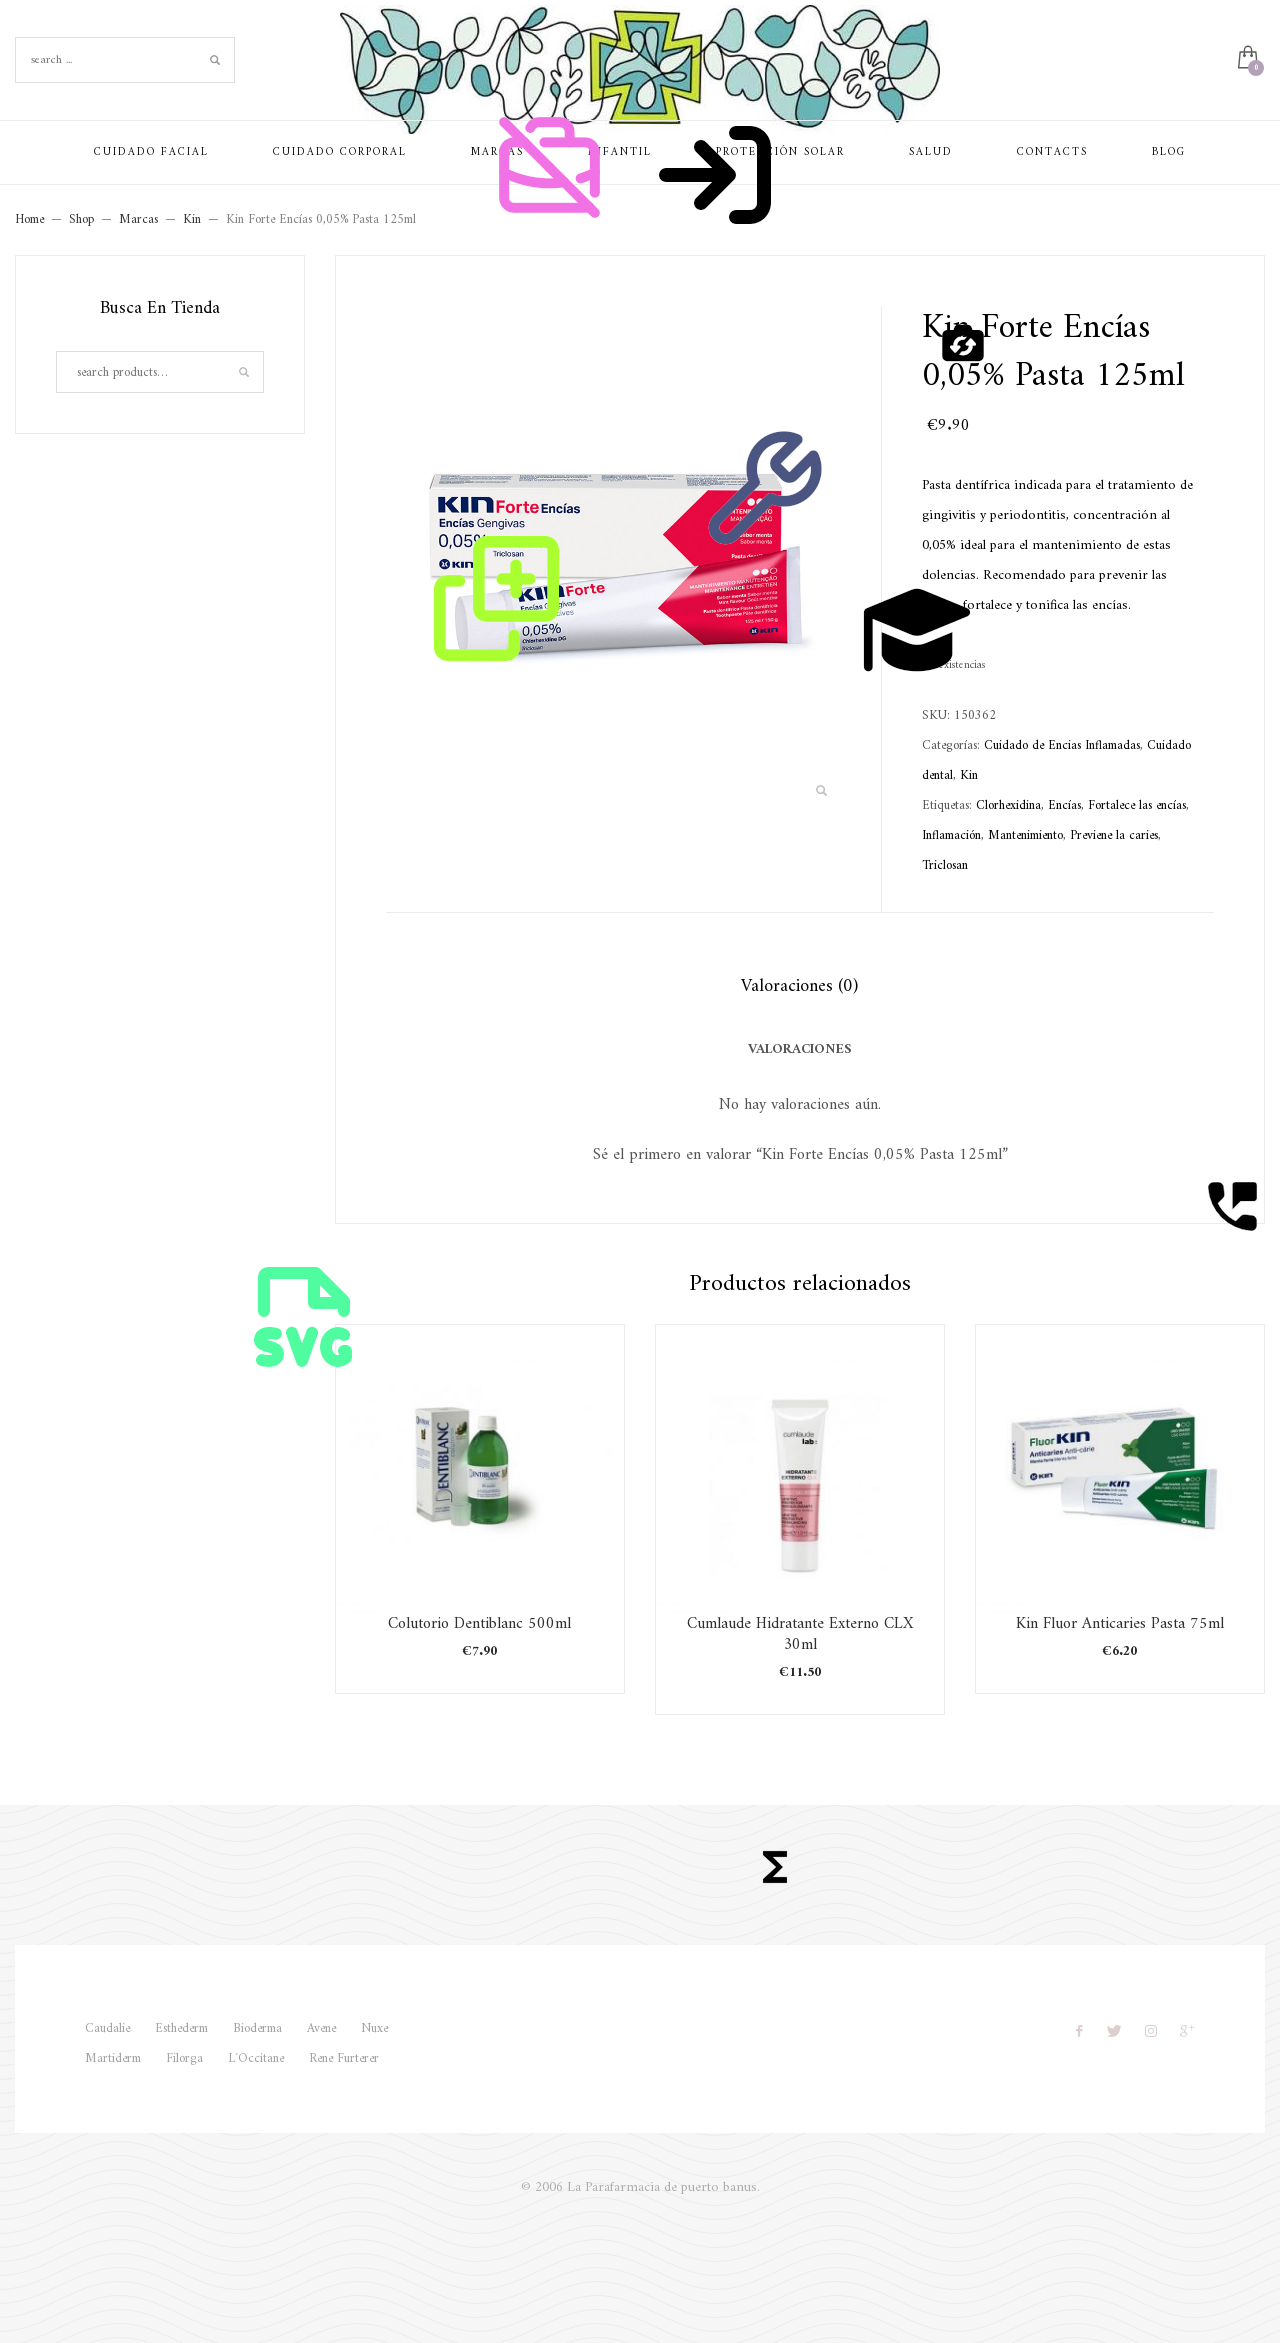 This screenshot has height=2343, width=1280. I want to click on access education or learning resources, so click(917, 630).